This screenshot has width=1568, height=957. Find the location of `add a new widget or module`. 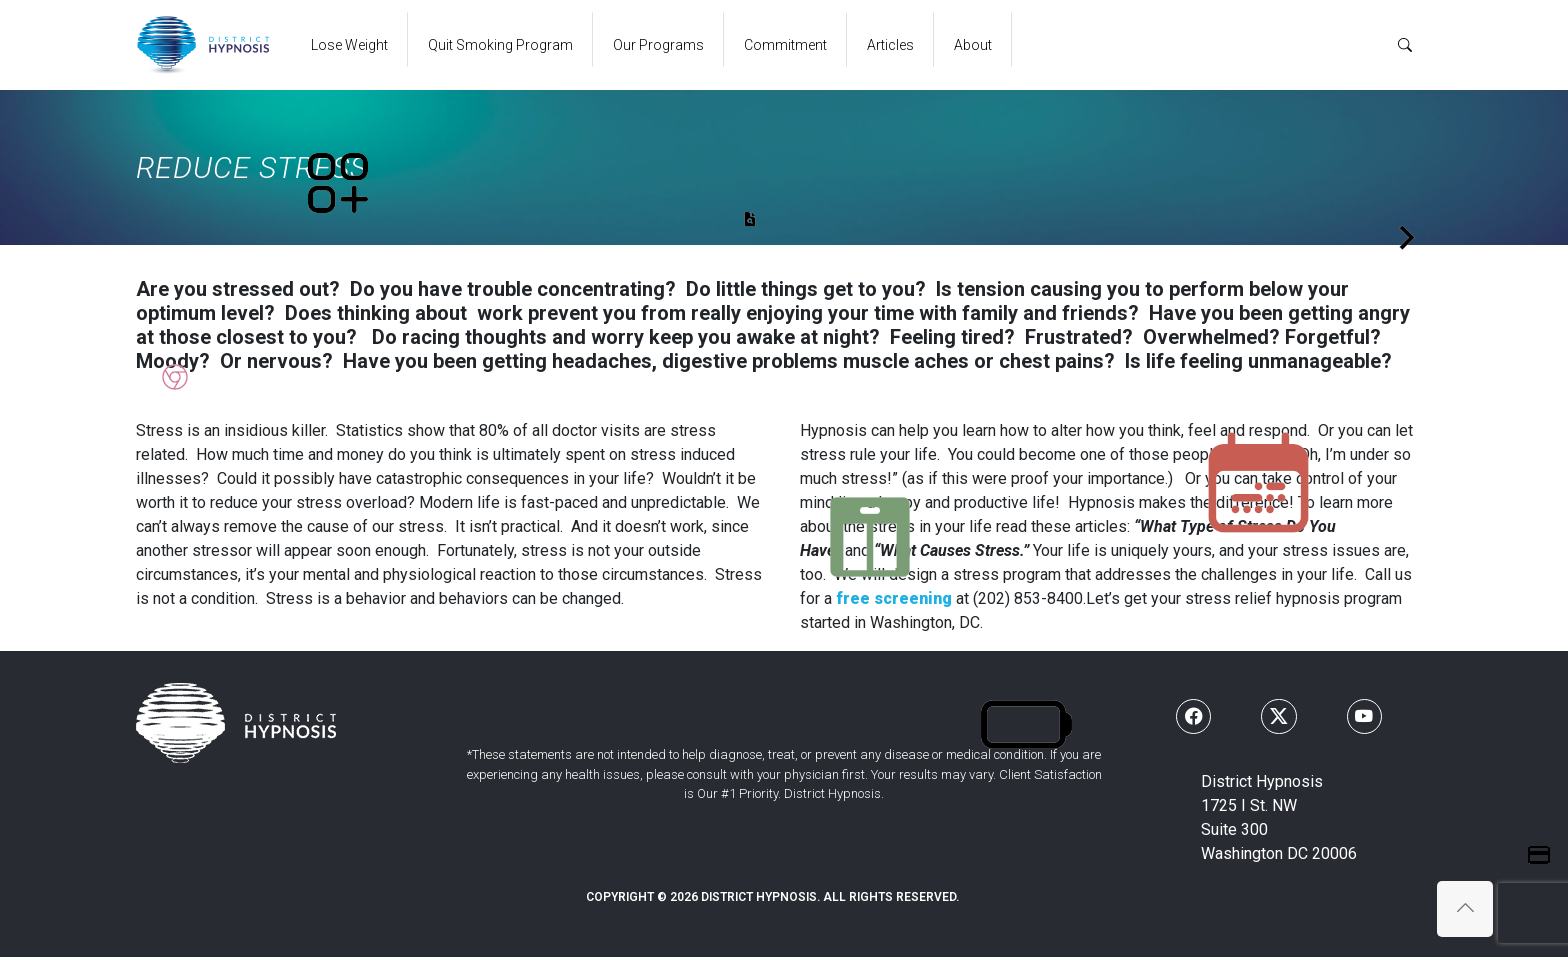

add a new widget or module is located at coordinates (338, 183).